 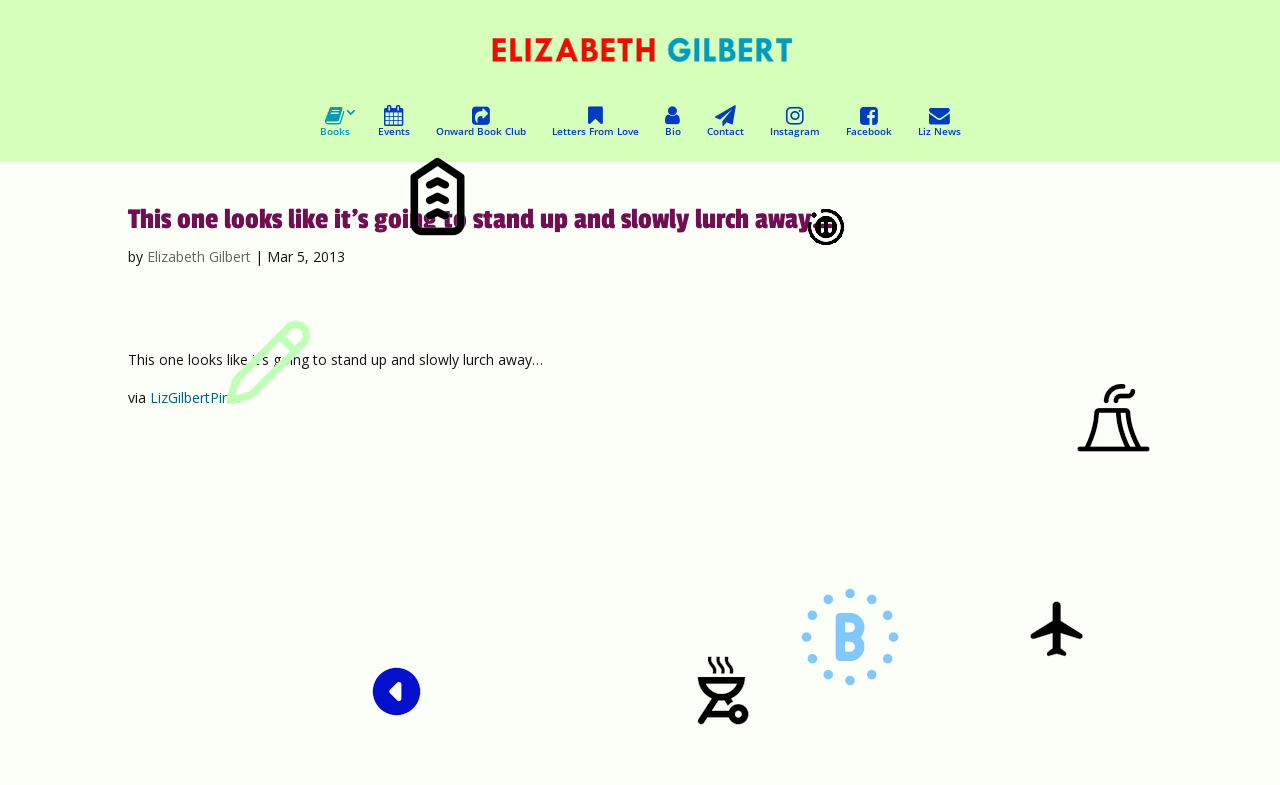 What do you see at coordinates (1058, 629) in the screenshot?
I see `access flight booking or travel options` at bounding box center [1058, 629].